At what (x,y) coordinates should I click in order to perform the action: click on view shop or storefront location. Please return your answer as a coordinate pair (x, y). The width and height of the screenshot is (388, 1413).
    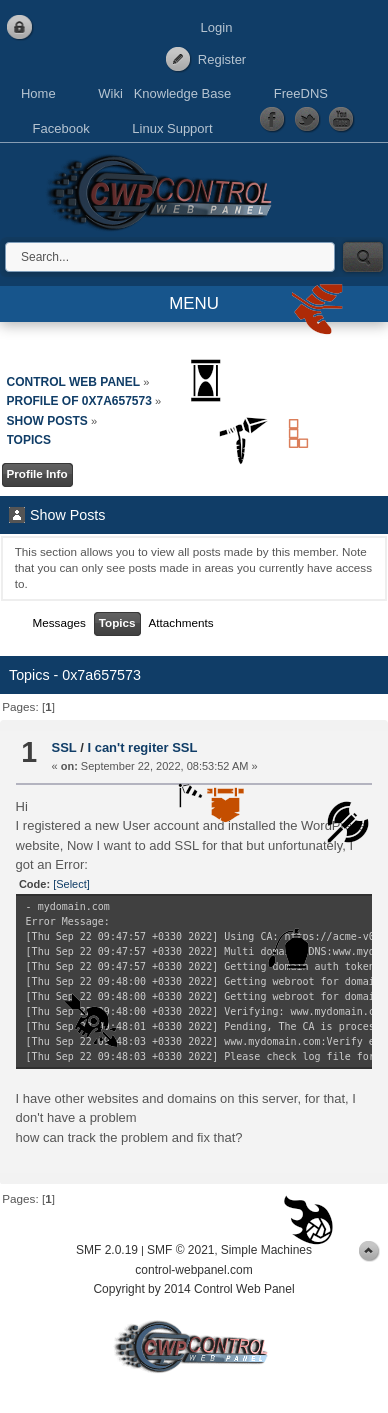
    Looking at the image, I should click on (225, 804).